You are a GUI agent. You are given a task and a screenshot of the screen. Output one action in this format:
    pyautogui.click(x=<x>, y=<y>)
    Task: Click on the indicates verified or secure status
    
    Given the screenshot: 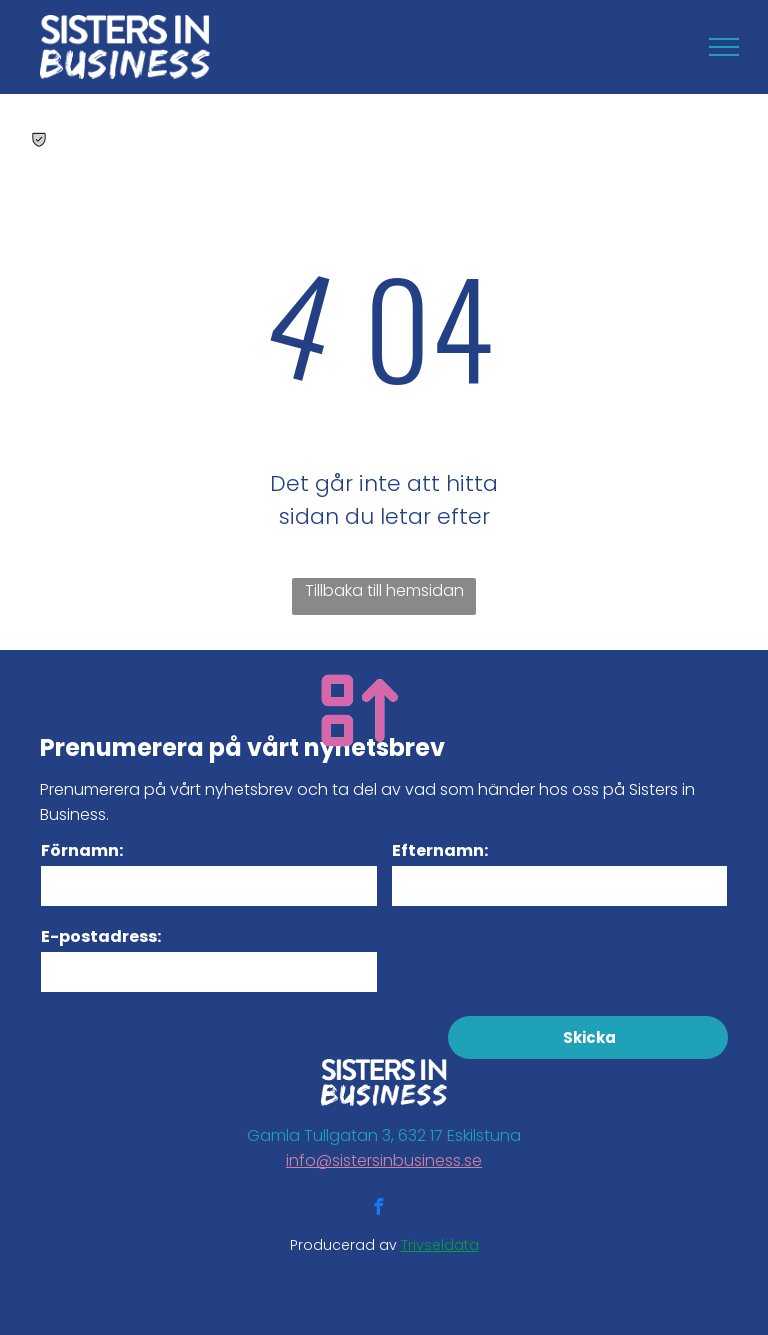 What is the action you would take?
    pyautogui.click(x=39, y=139)
    